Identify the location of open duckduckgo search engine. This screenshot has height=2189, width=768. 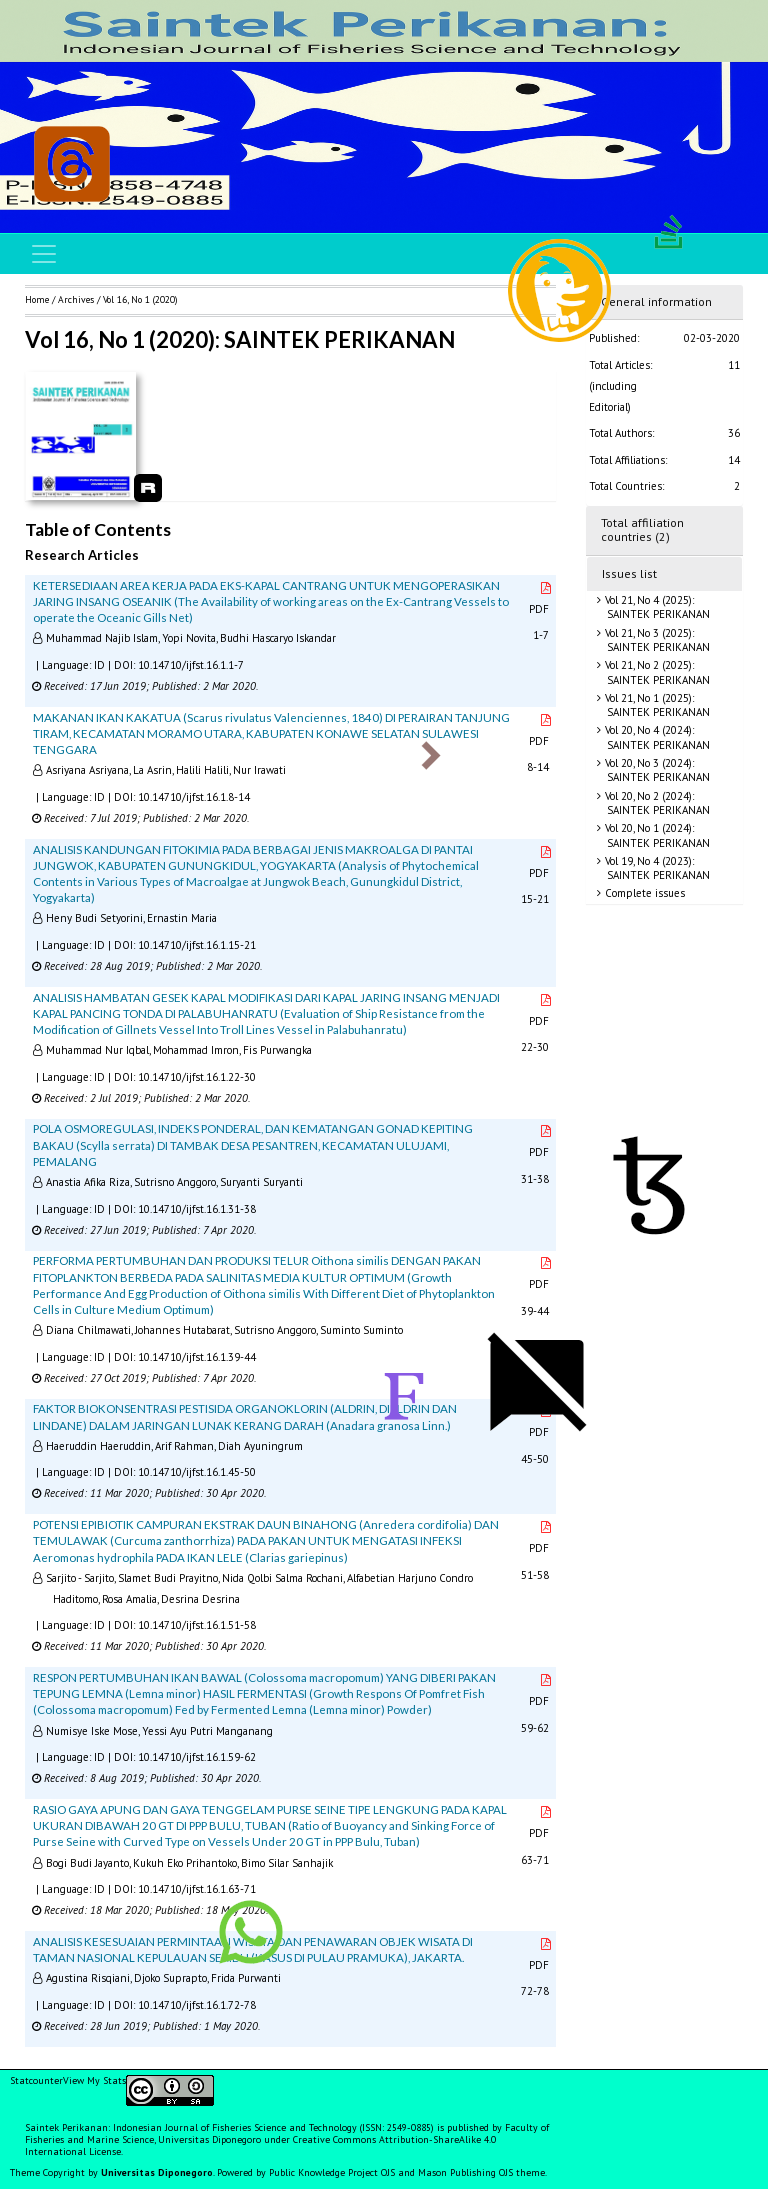
(559, 290).